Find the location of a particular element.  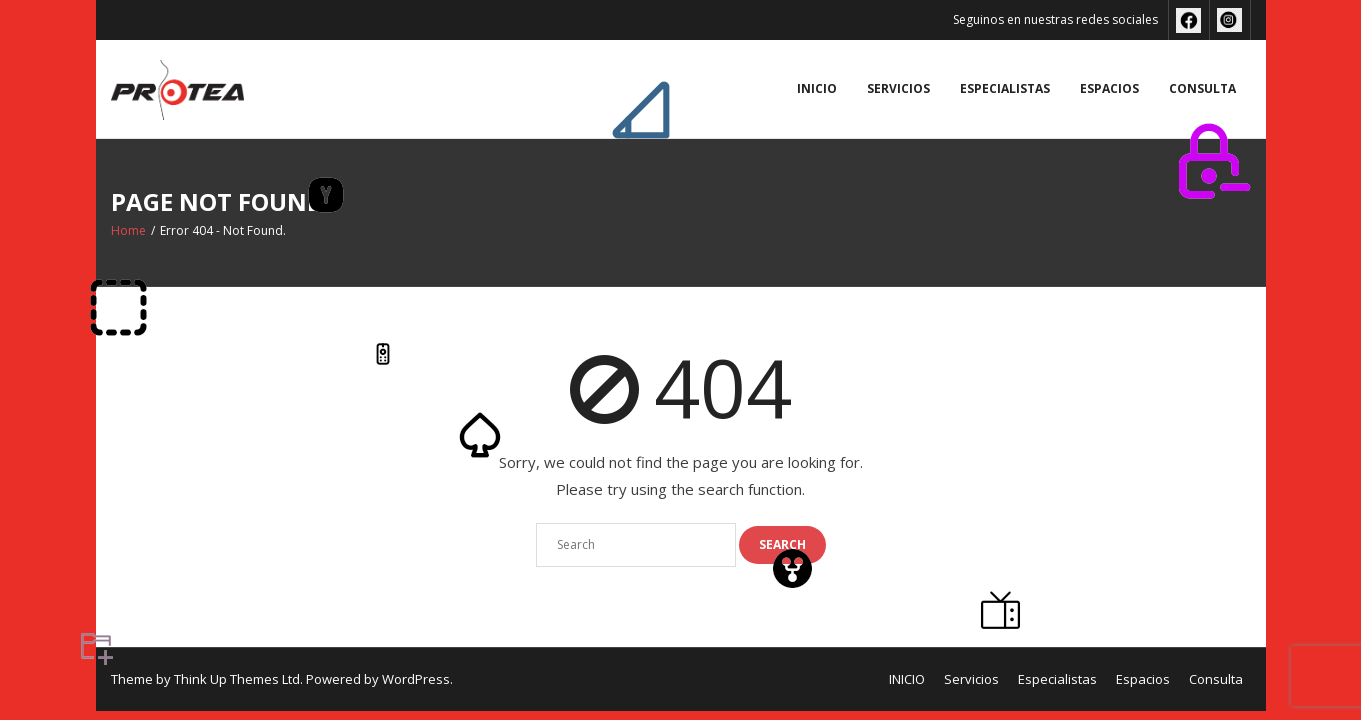

access remote control settings is located at coordinates (383, 354).